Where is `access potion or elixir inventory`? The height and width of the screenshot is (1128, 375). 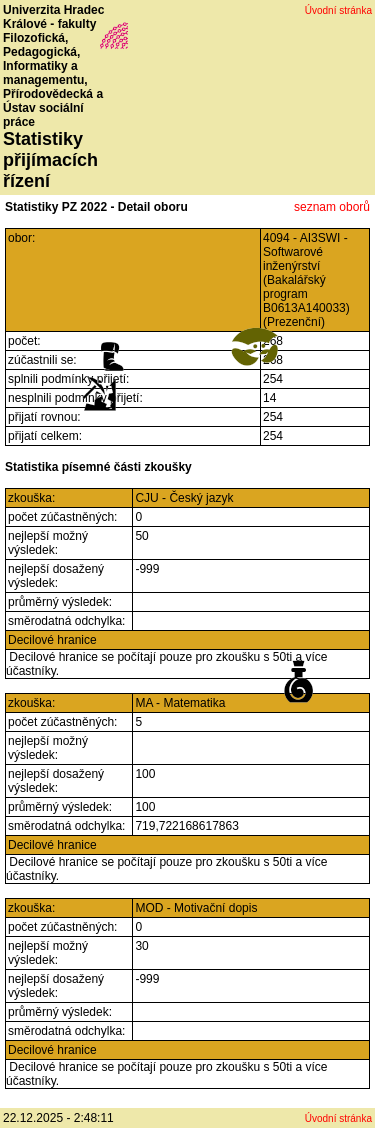
access potion or elixir inventory is located at coordinates (298, 681).